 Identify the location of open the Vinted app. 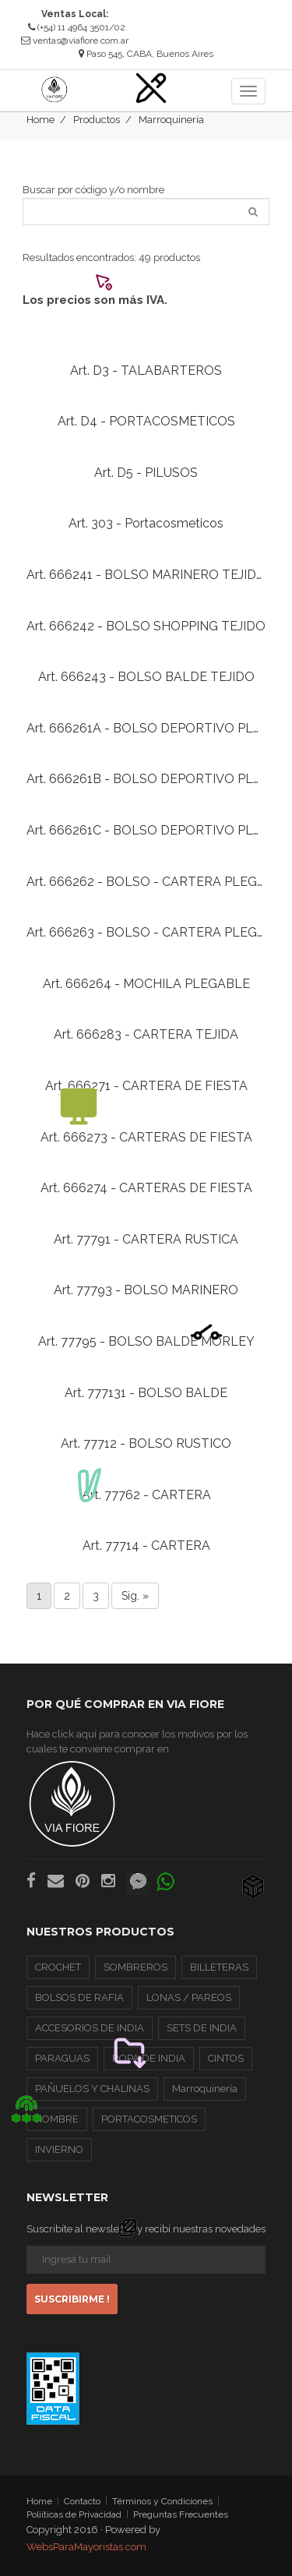
(89, 1485).